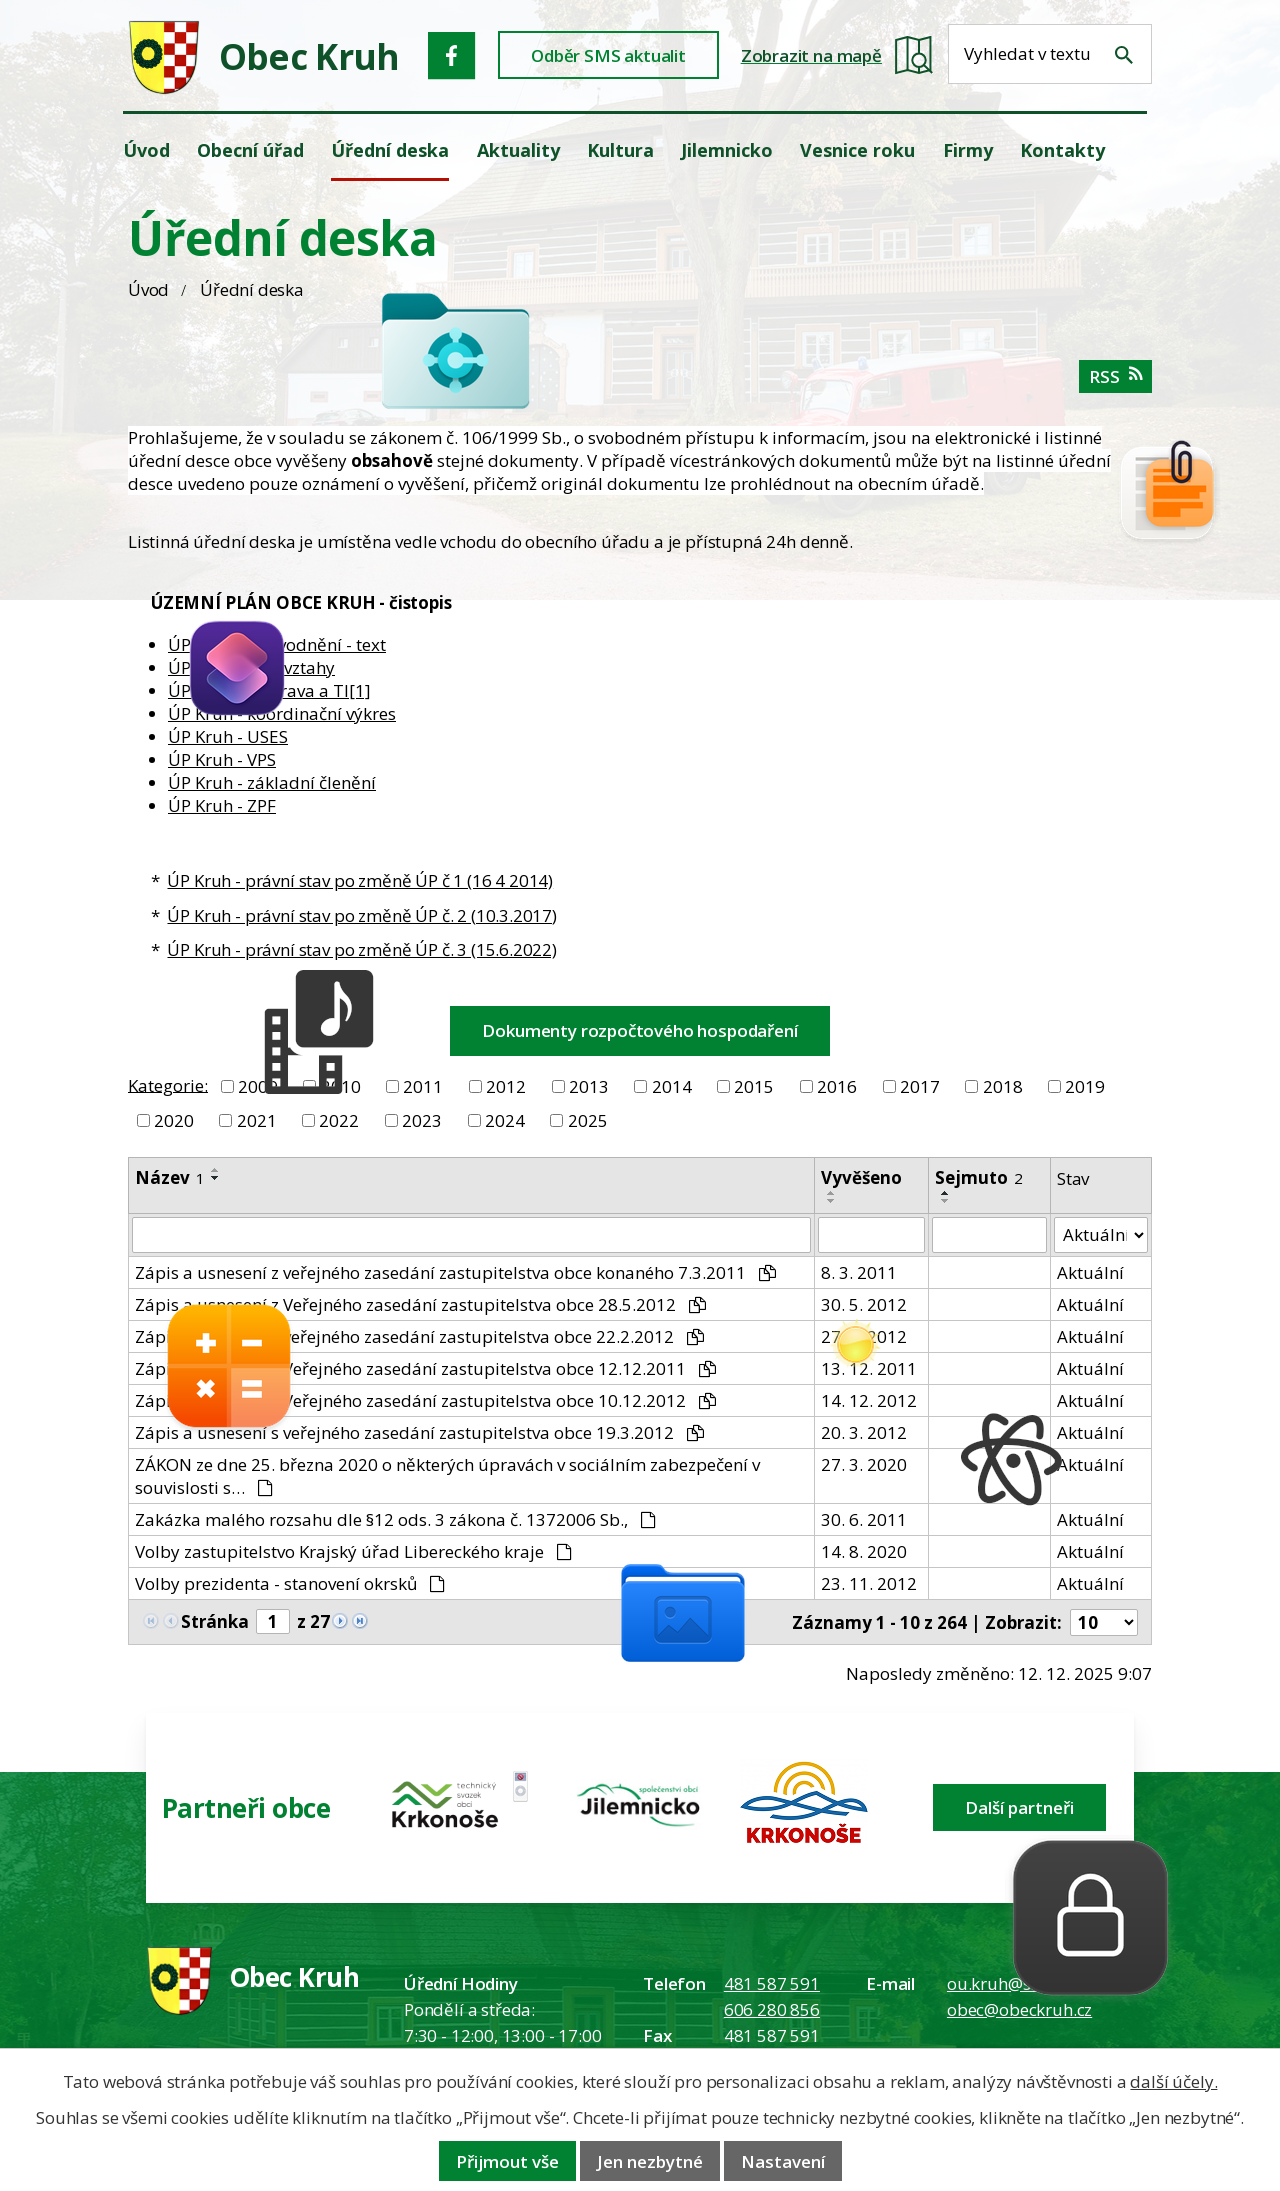 The image size is (1280, 2191). What do you see at coordinates (520, 1786) in the screenshot?
I see `iPod nano device (white) with sync or connection error` at bounding box center [520, 1786].